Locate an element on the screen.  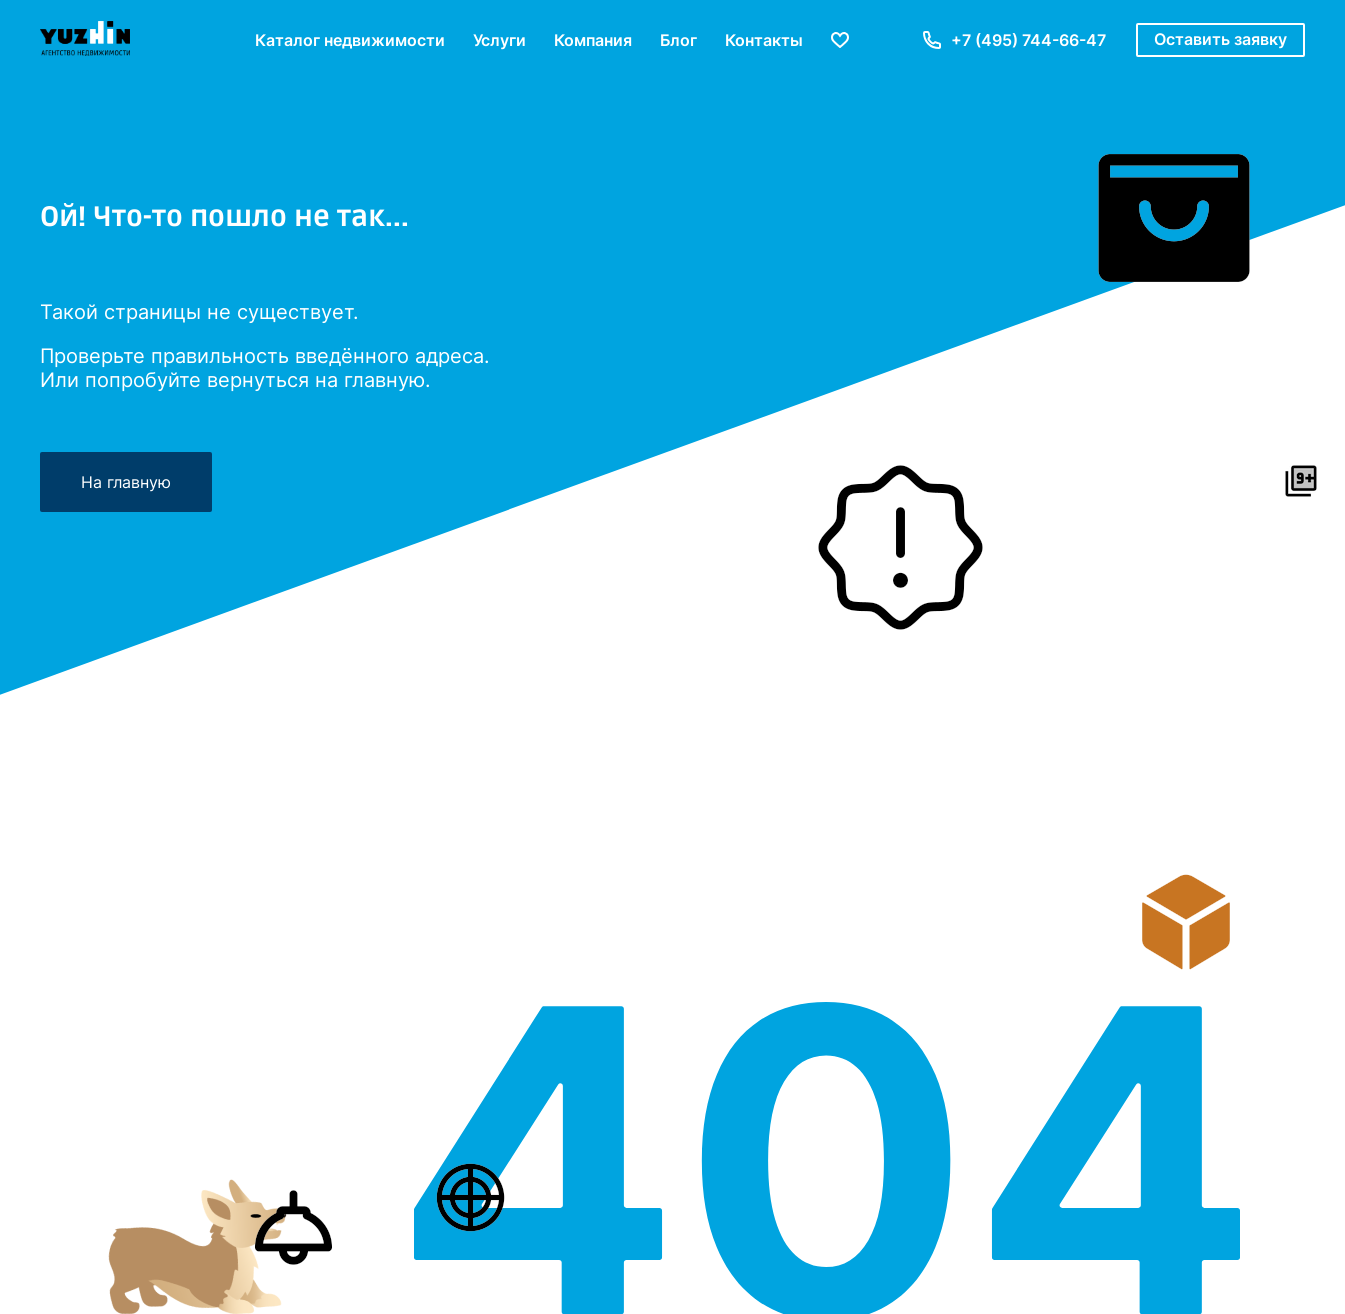
indicates 9 or more items in a stack or collection is located at coordinates (1301, 481).